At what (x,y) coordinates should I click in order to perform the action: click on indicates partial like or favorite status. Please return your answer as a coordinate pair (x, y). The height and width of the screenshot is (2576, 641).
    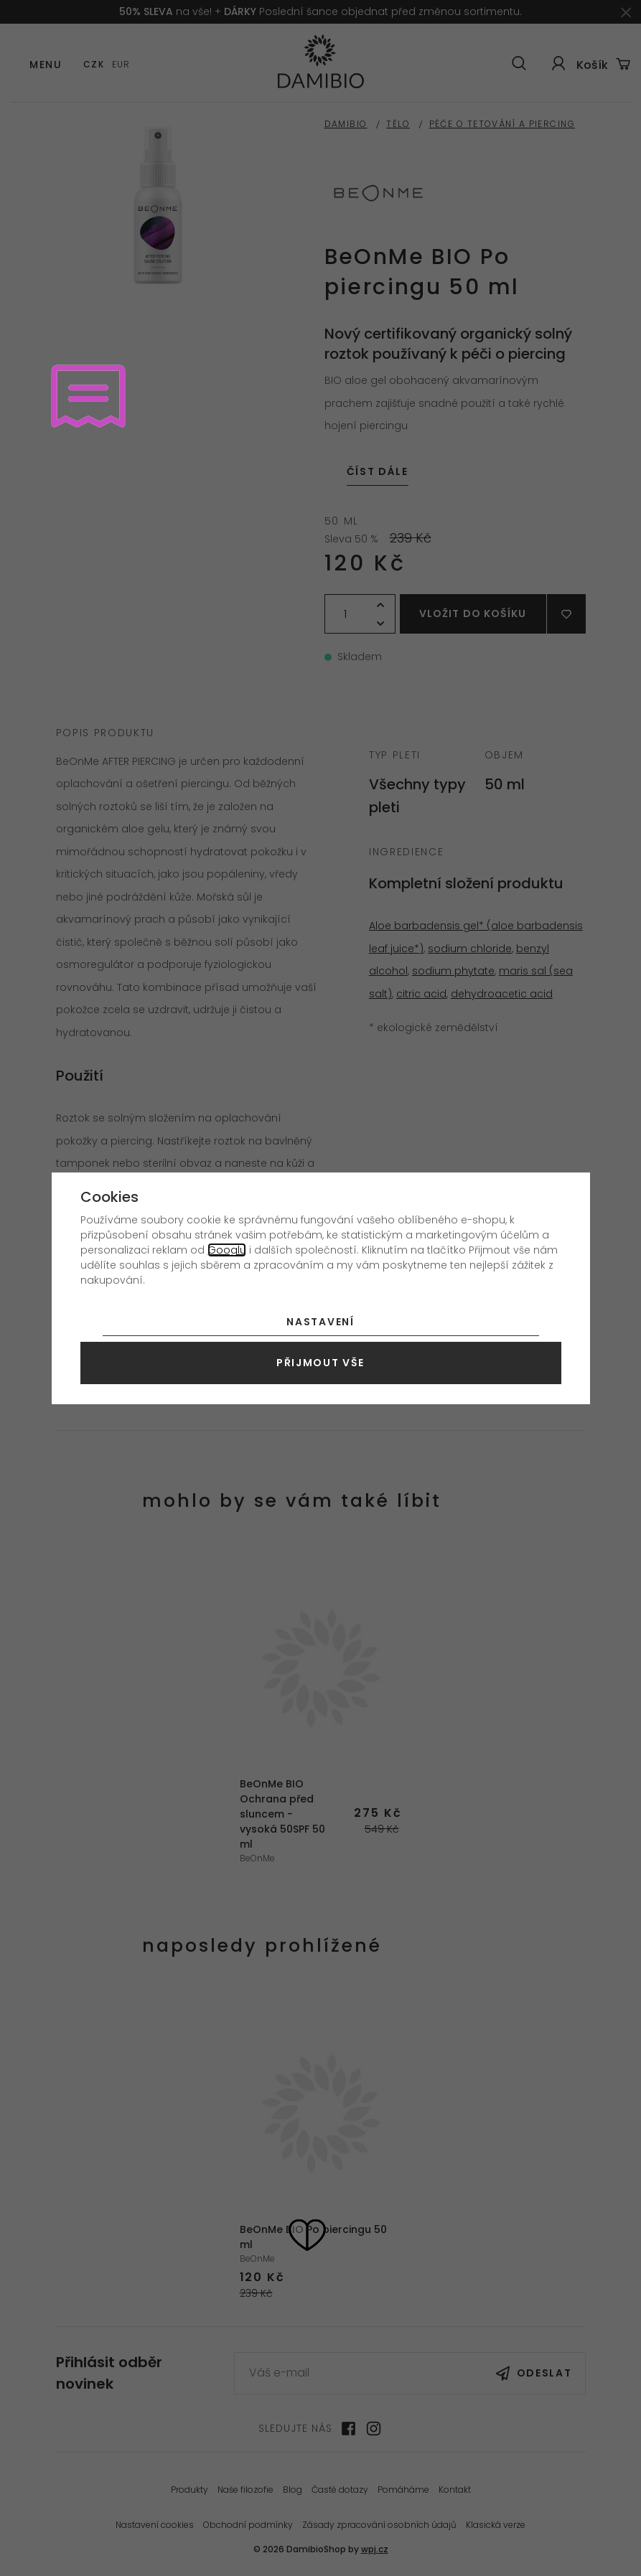
    Looking at the image, I should click on (307, 2234).